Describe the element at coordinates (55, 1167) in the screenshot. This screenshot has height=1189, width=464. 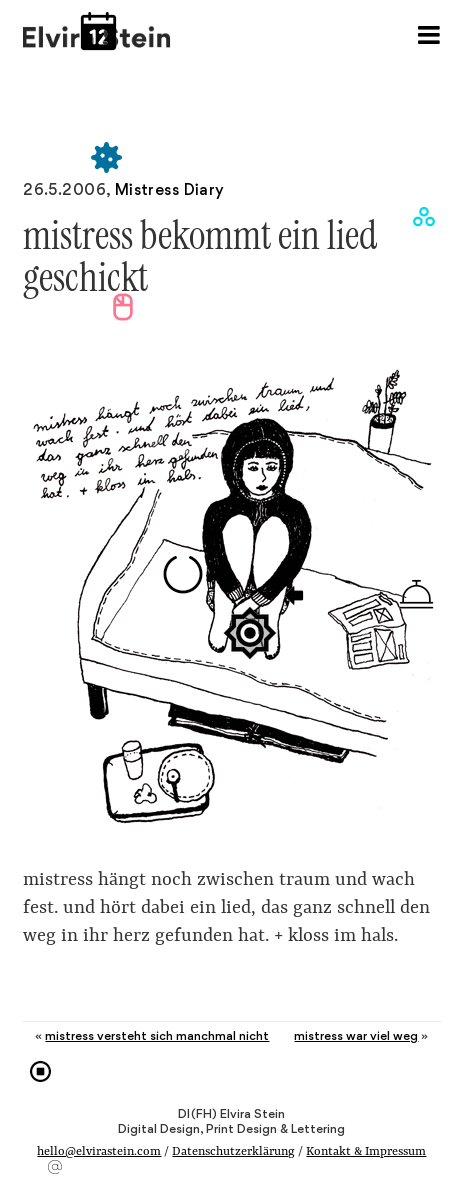
I see `mention a user in a post or comment` at that location.